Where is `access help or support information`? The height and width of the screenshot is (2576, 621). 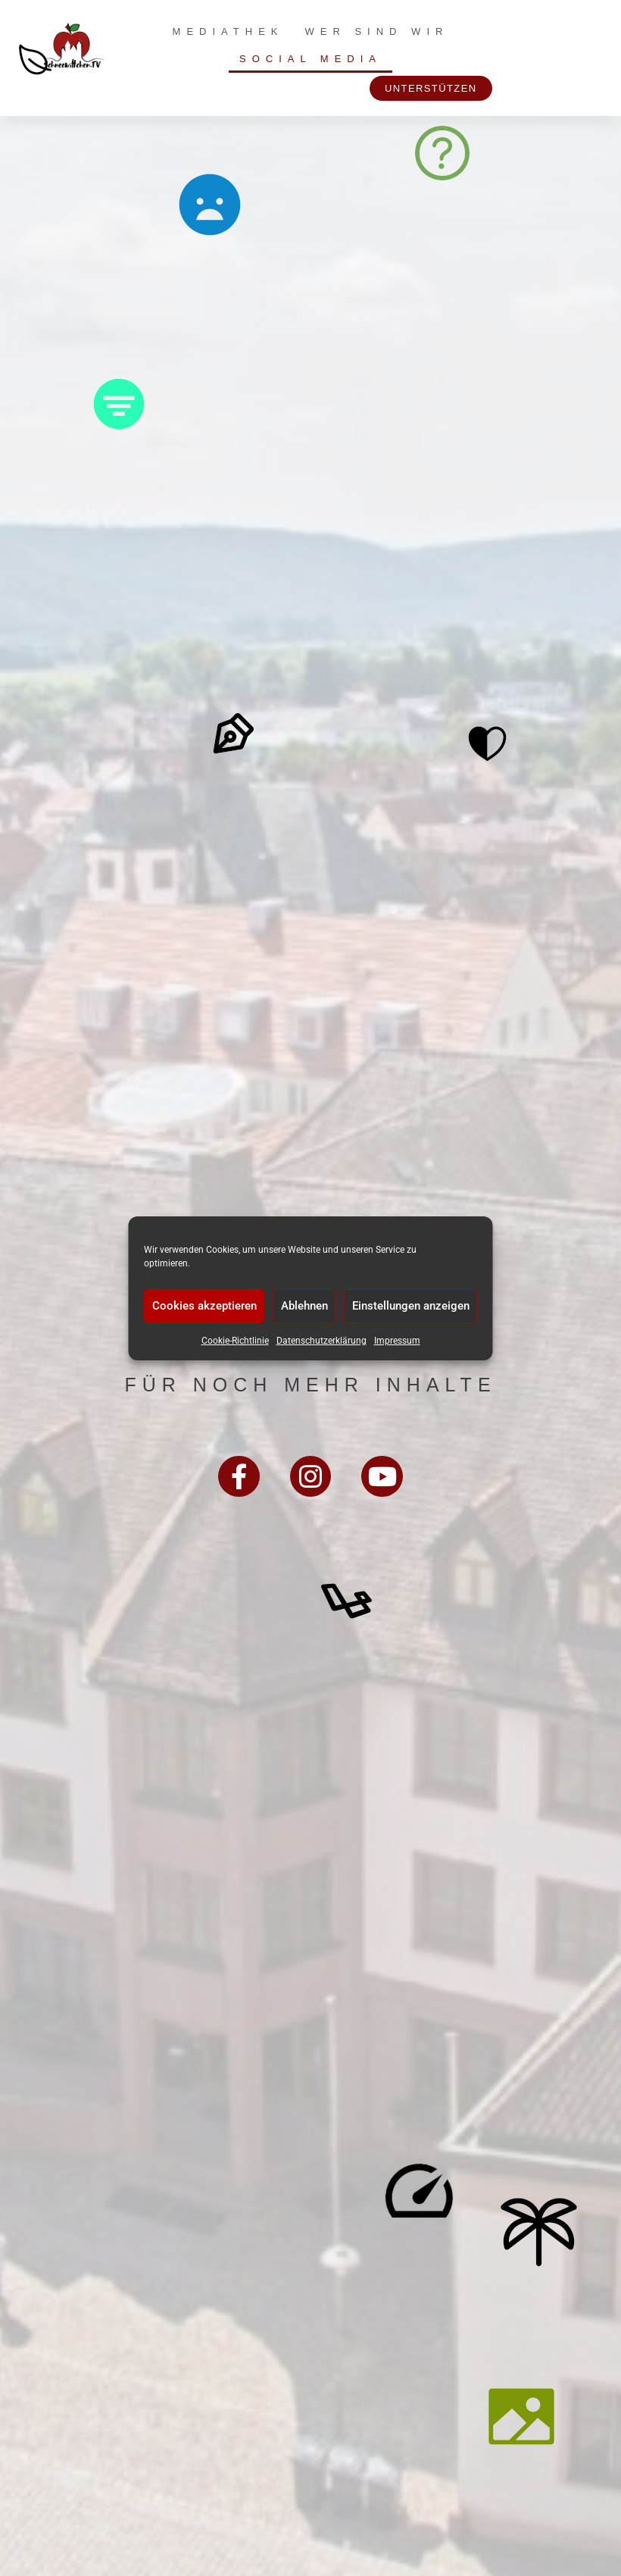
access help or support information is located at coordinates (442, 153).